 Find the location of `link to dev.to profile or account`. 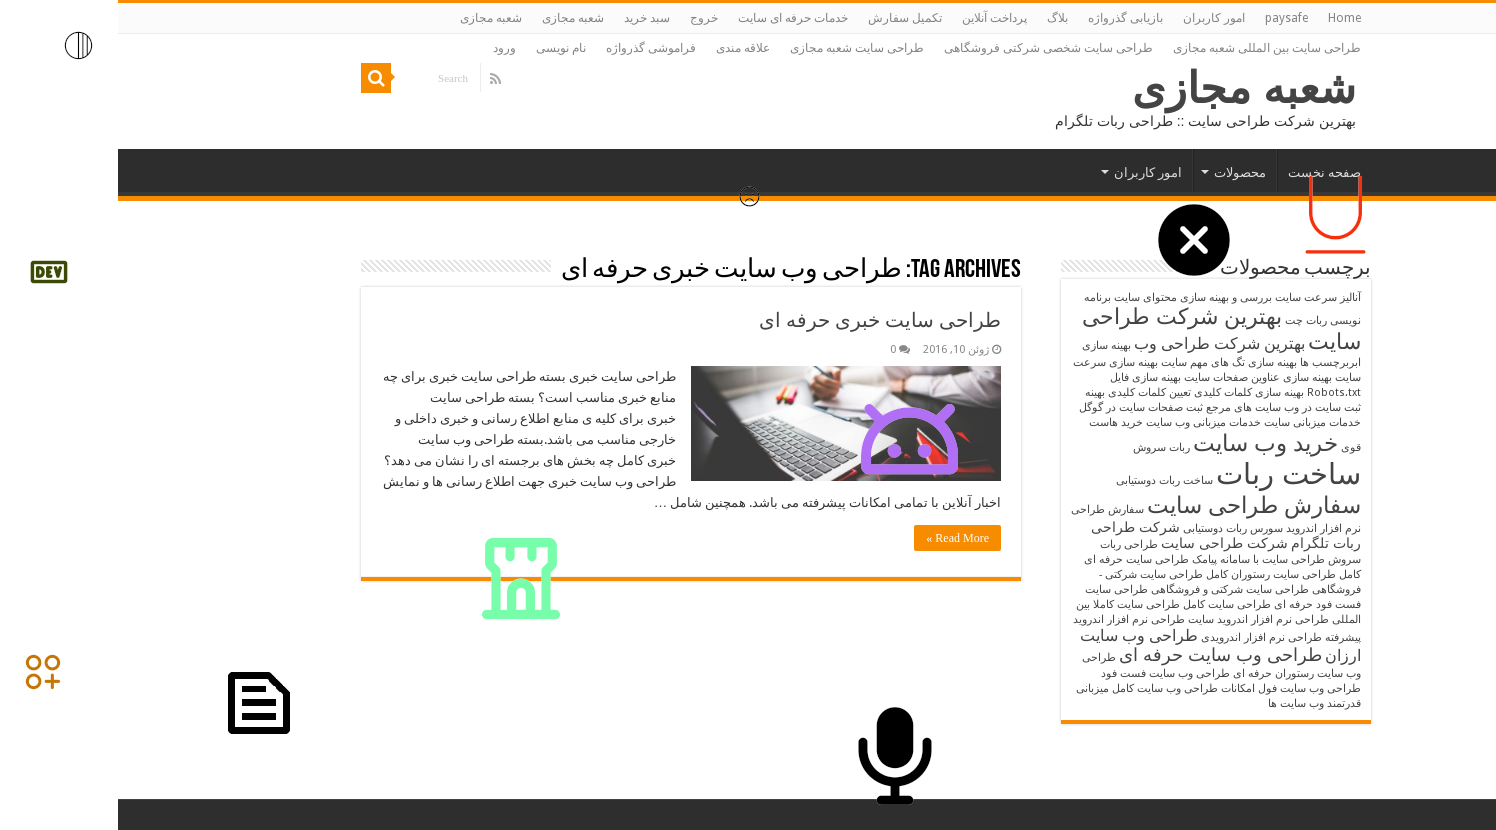

link to dev.to profile or account is located at coordinates (49, 272).